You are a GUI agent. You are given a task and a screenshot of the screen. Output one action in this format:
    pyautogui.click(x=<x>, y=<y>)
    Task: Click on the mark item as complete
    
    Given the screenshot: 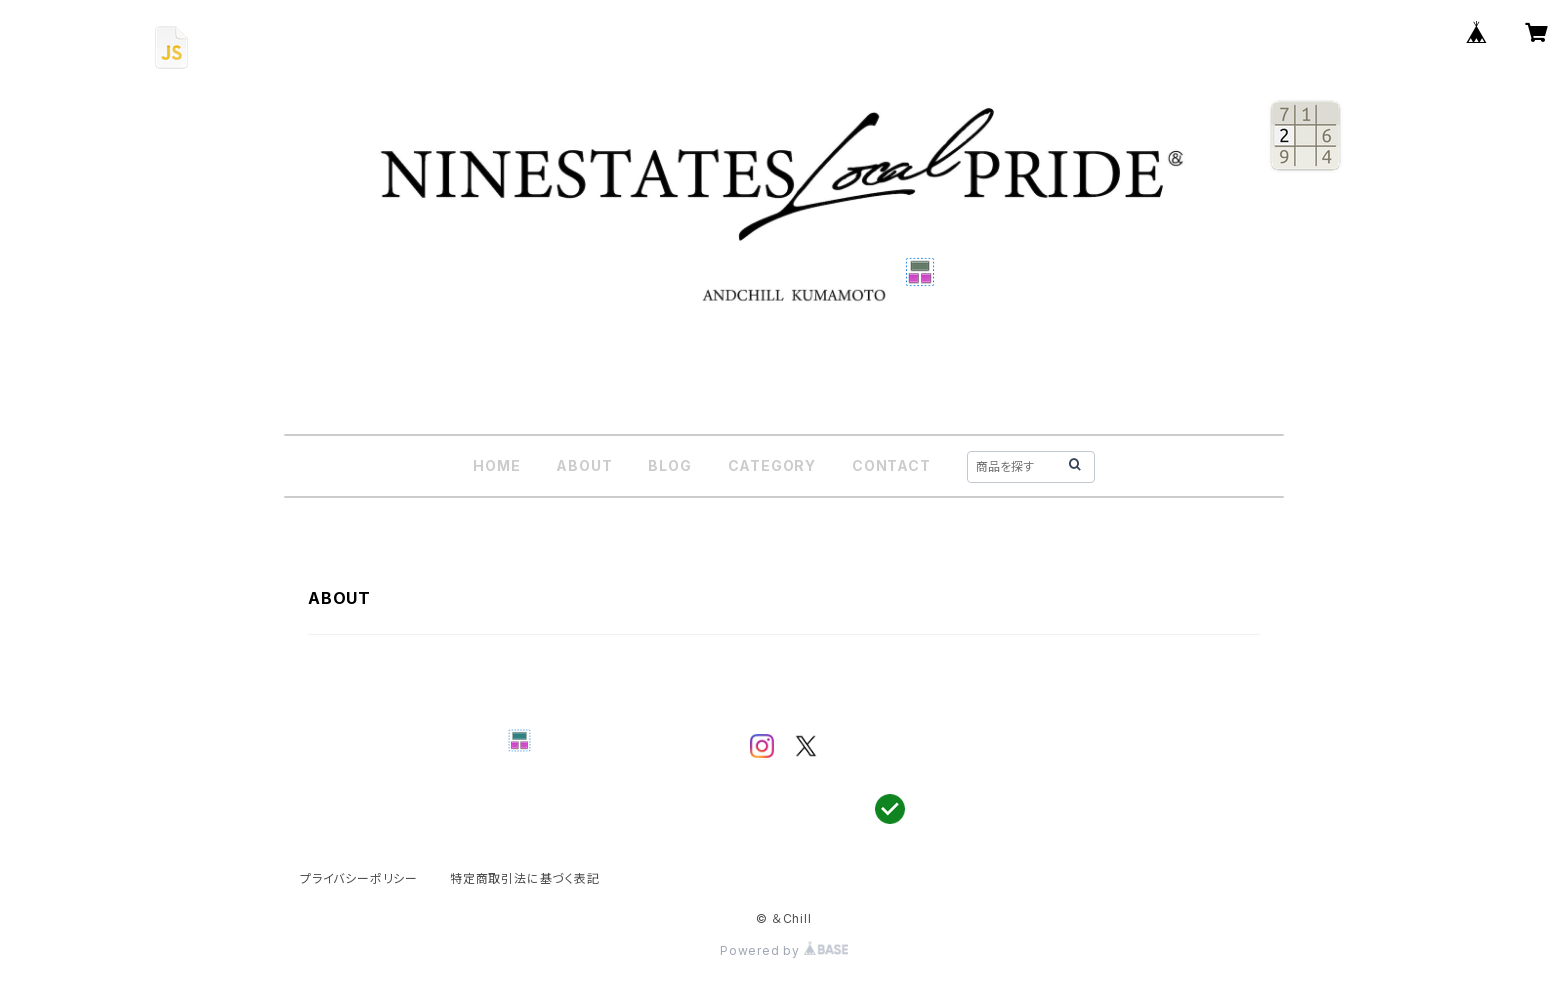 What is the action you would take?
    pyautogui.click(x=890, y=809)
    